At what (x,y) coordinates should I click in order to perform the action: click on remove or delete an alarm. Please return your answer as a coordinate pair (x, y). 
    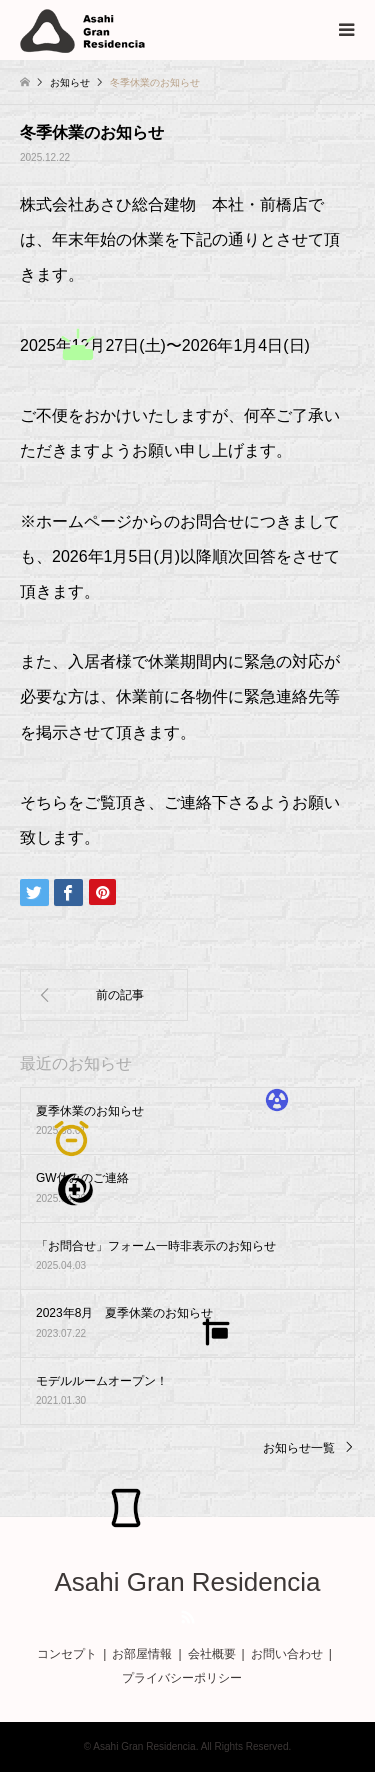
    Looking at the image, I should click on (71, 1138).